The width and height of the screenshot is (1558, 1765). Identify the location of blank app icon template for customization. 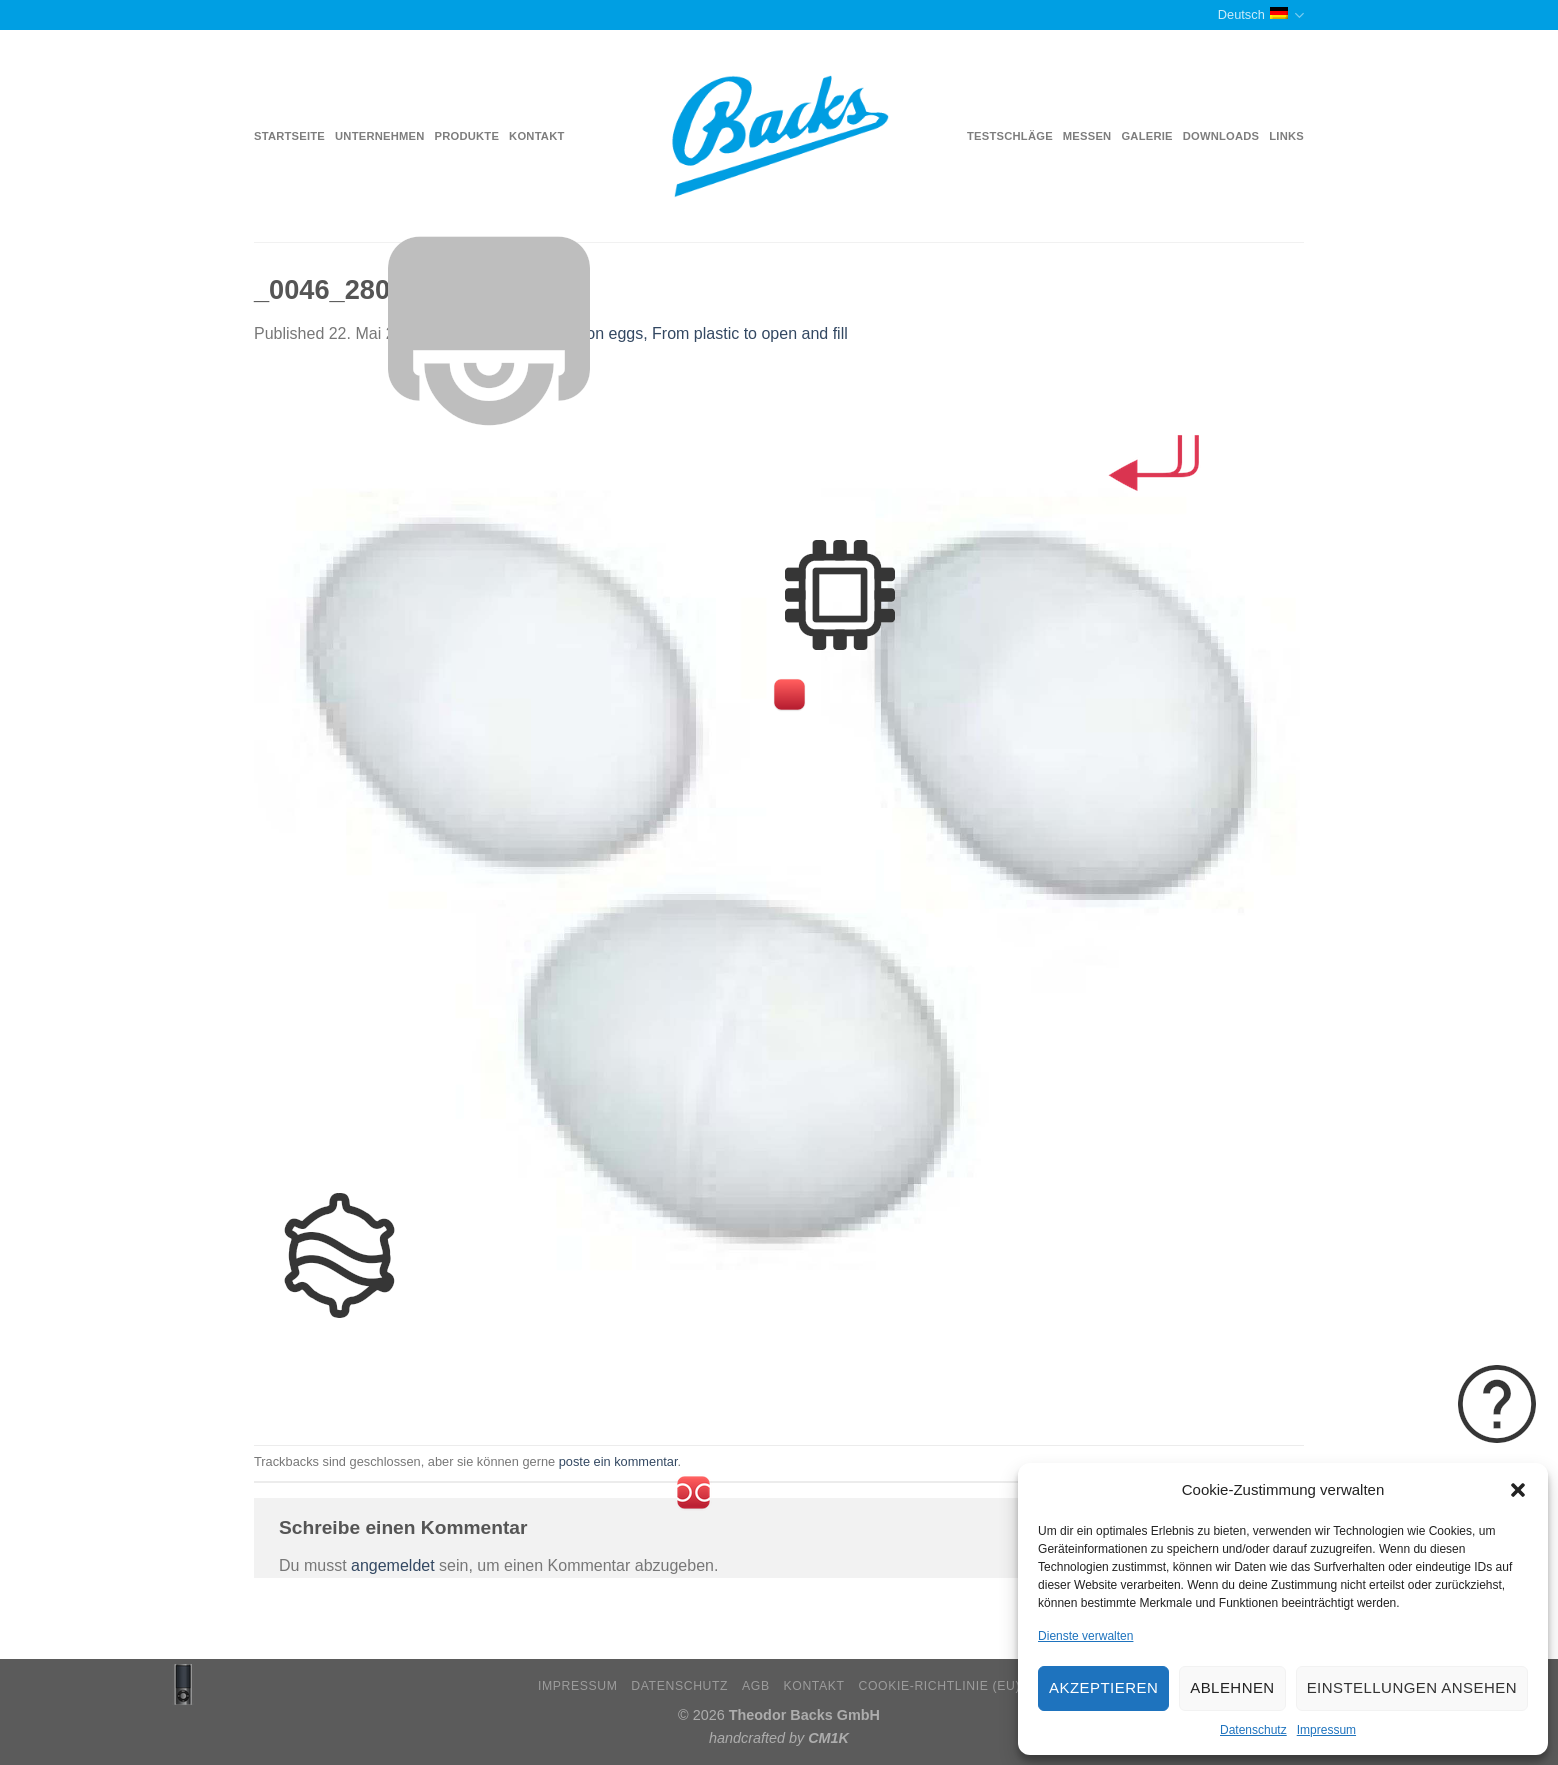
(789, 694).